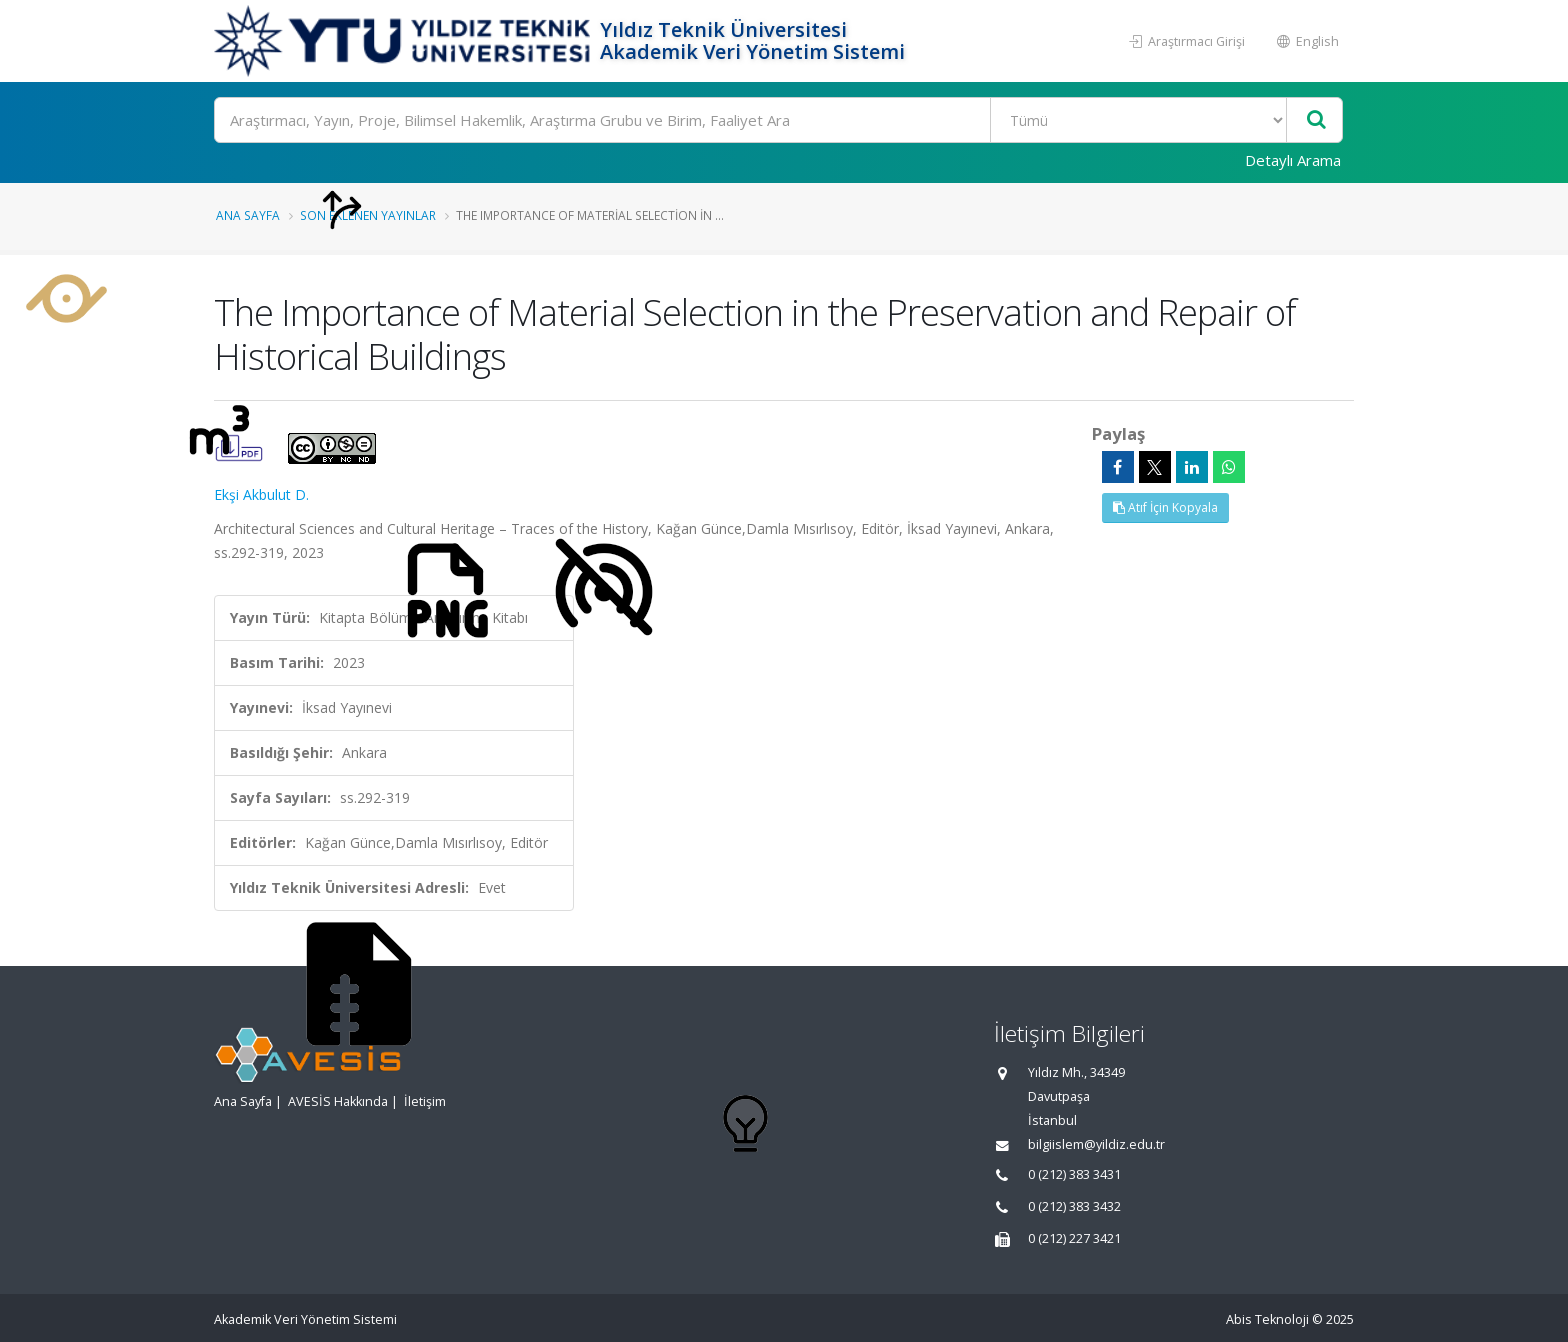 The width and height of the screenshot is (1568, 1342). Describe the element at coordinates (359, 984) in the screenshot. I see `access compressed or archived files` at that location.